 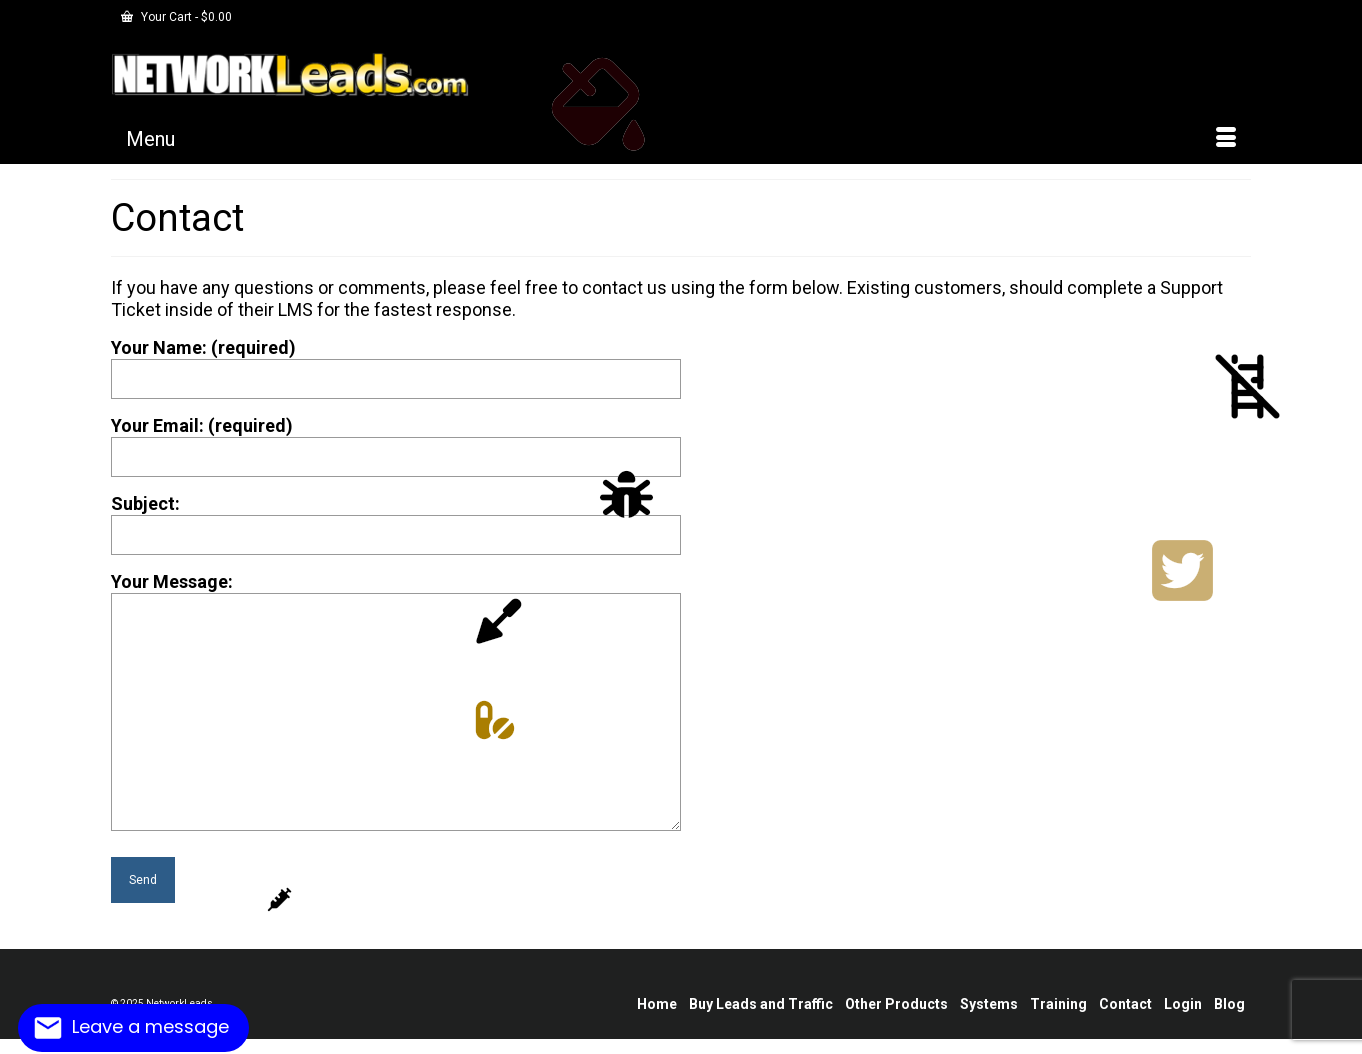 What do you see at coordinates (595, 101) in the screenshot?
I see `fill an area with color` at bounding box center [595, 101].